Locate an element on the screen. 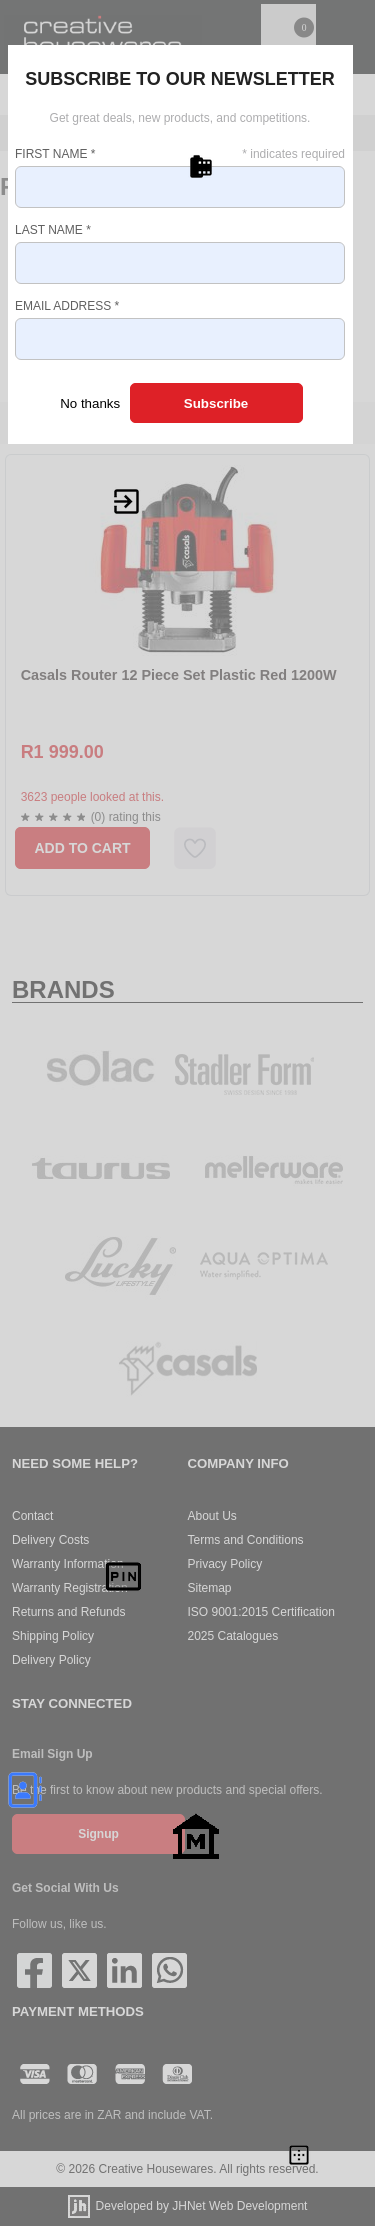 The width and height of the screenshot is (375, 2226). access photos from camera roll is located at coordinates (201, 167).